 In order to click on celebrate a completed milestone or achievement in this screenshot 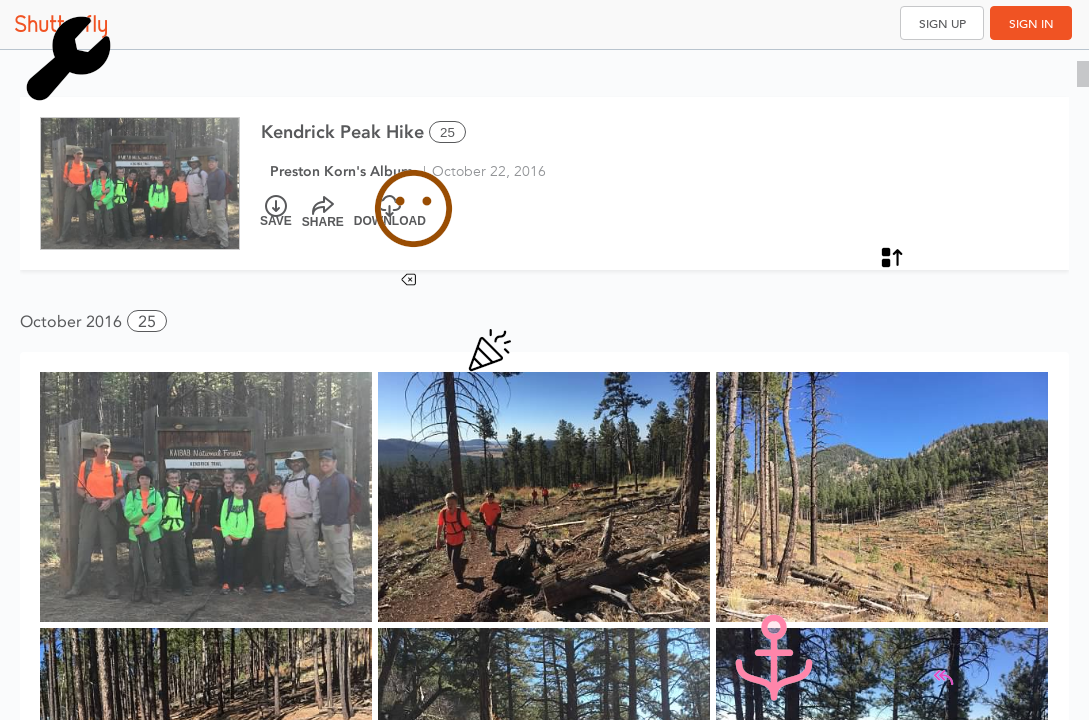, I will do `click(487, 352)`.